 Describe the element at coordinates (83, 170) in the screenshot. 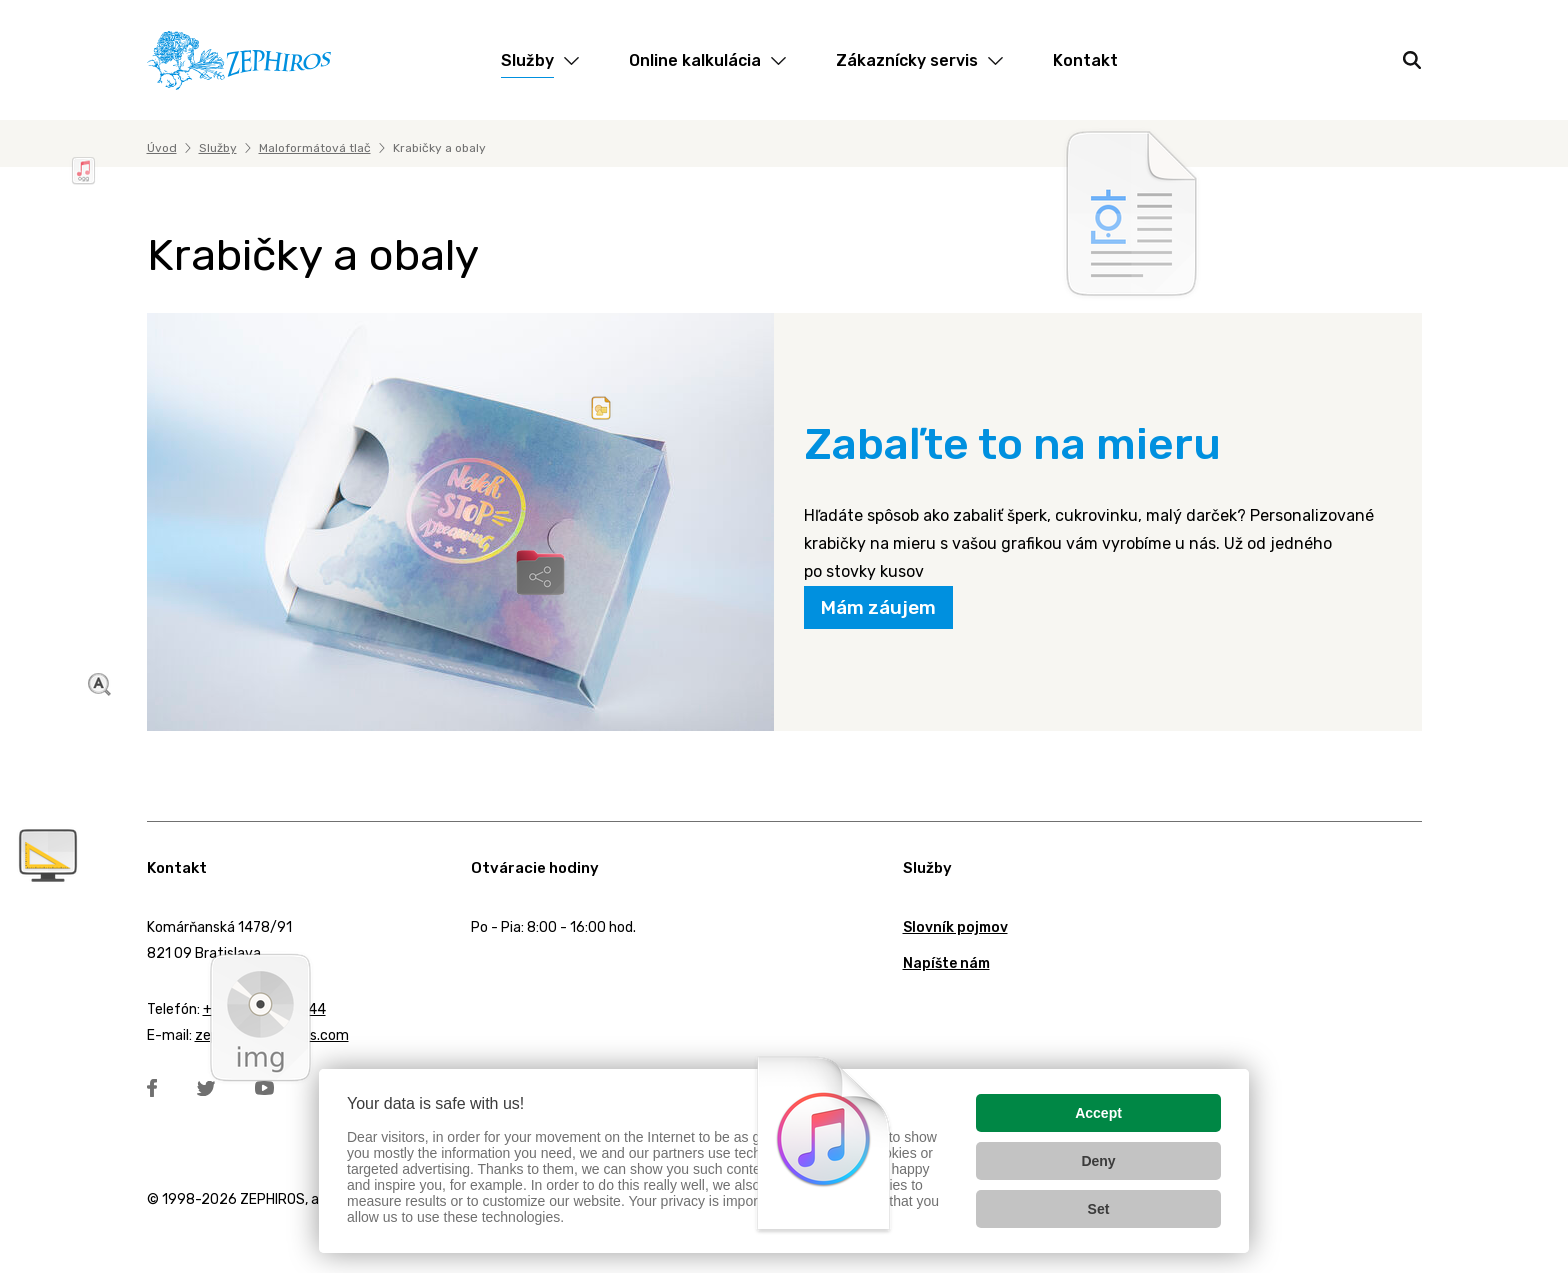

I see `an ogg vorbis audio file` at that location.